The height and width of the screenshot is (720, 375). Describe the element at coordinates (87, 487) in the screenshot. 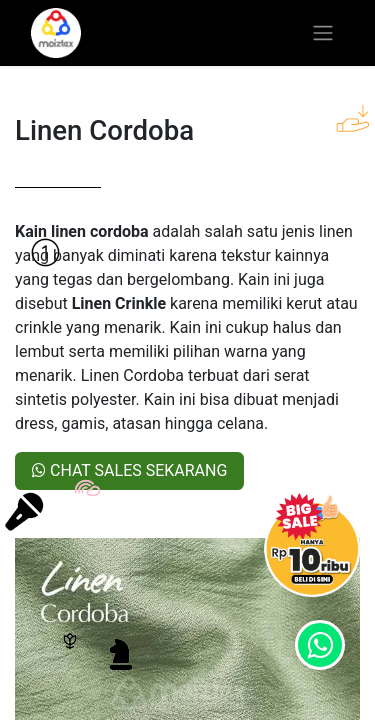

I see `view weather information` at that location.